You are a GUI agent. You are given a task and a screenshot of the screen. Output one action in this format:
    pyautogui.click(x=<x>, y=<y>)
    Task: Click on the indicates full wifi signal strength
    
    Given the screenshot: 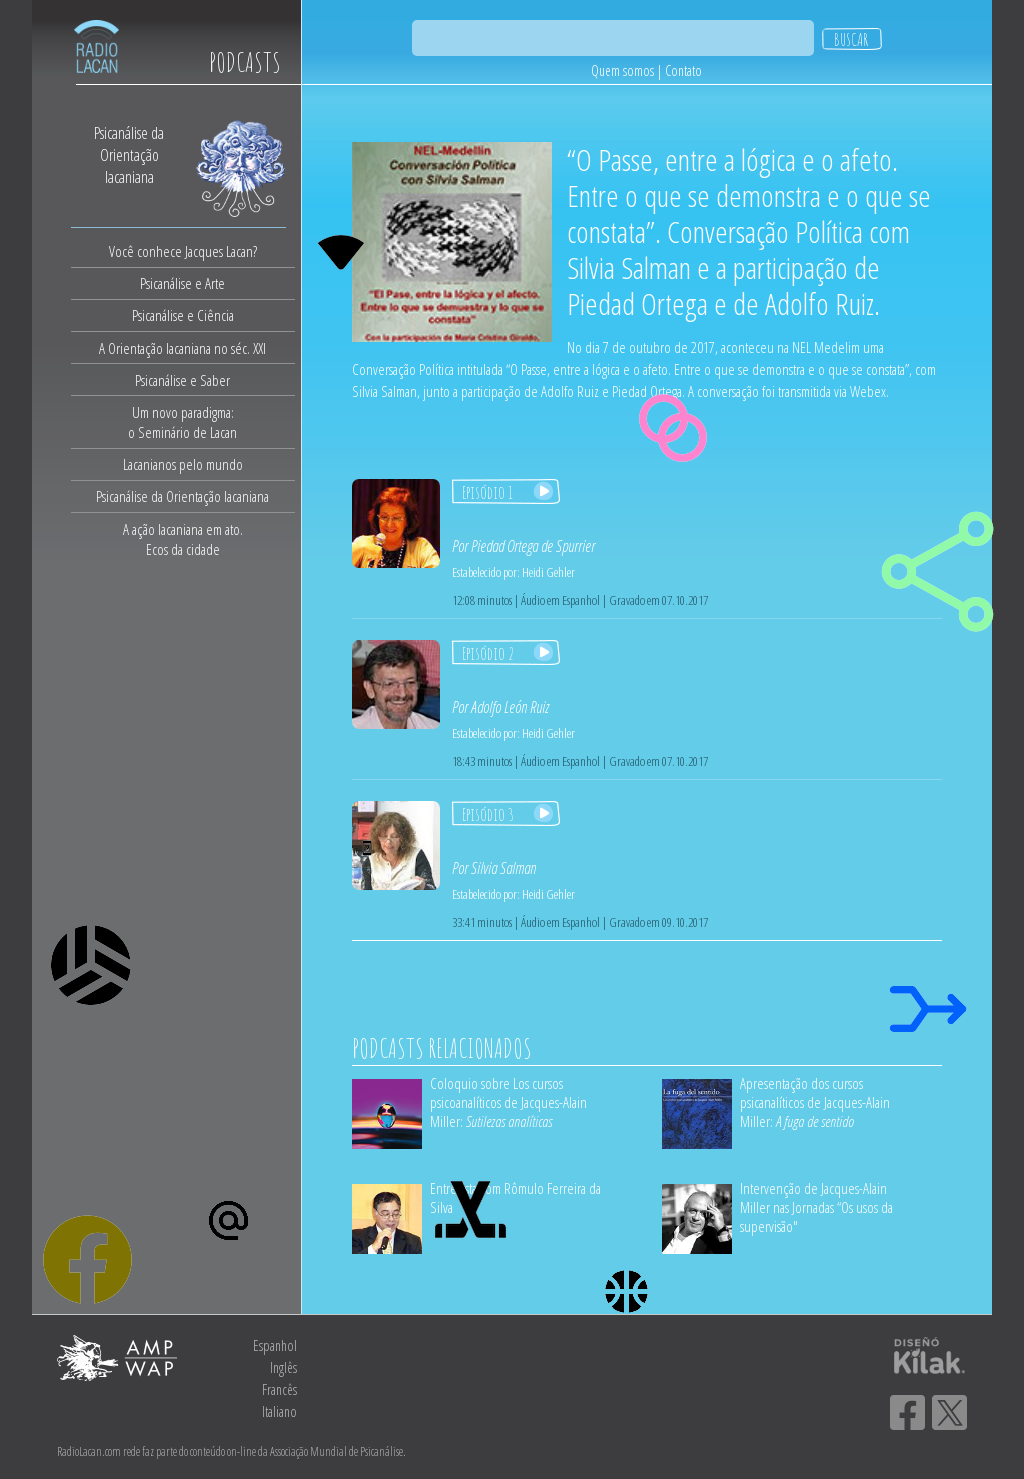 What is the action you would take?
    pyautogui.click(x=341, y=253)
    